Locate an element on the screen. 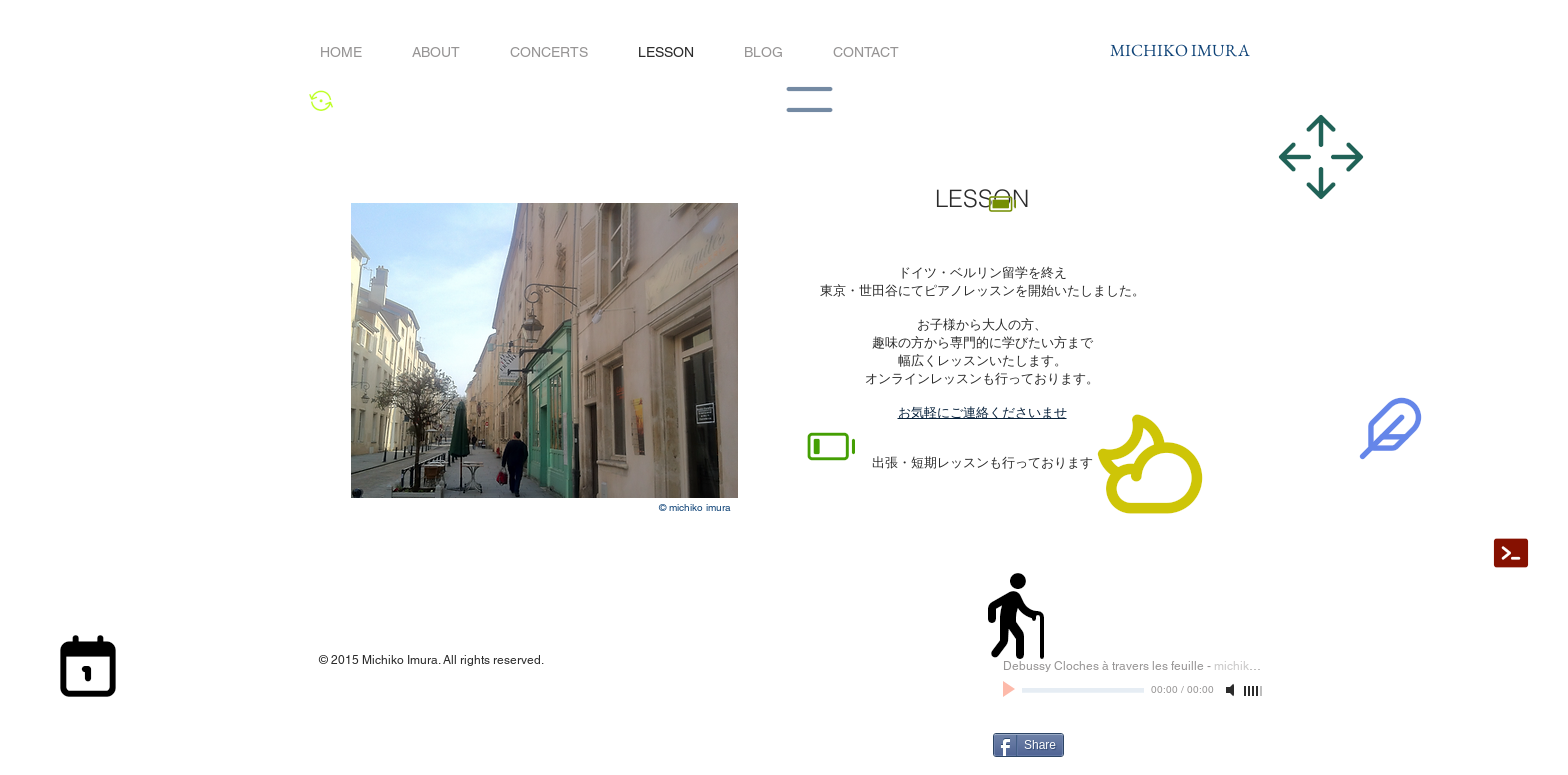  reopen a previously closed issue is located at coordinates (321, 101).